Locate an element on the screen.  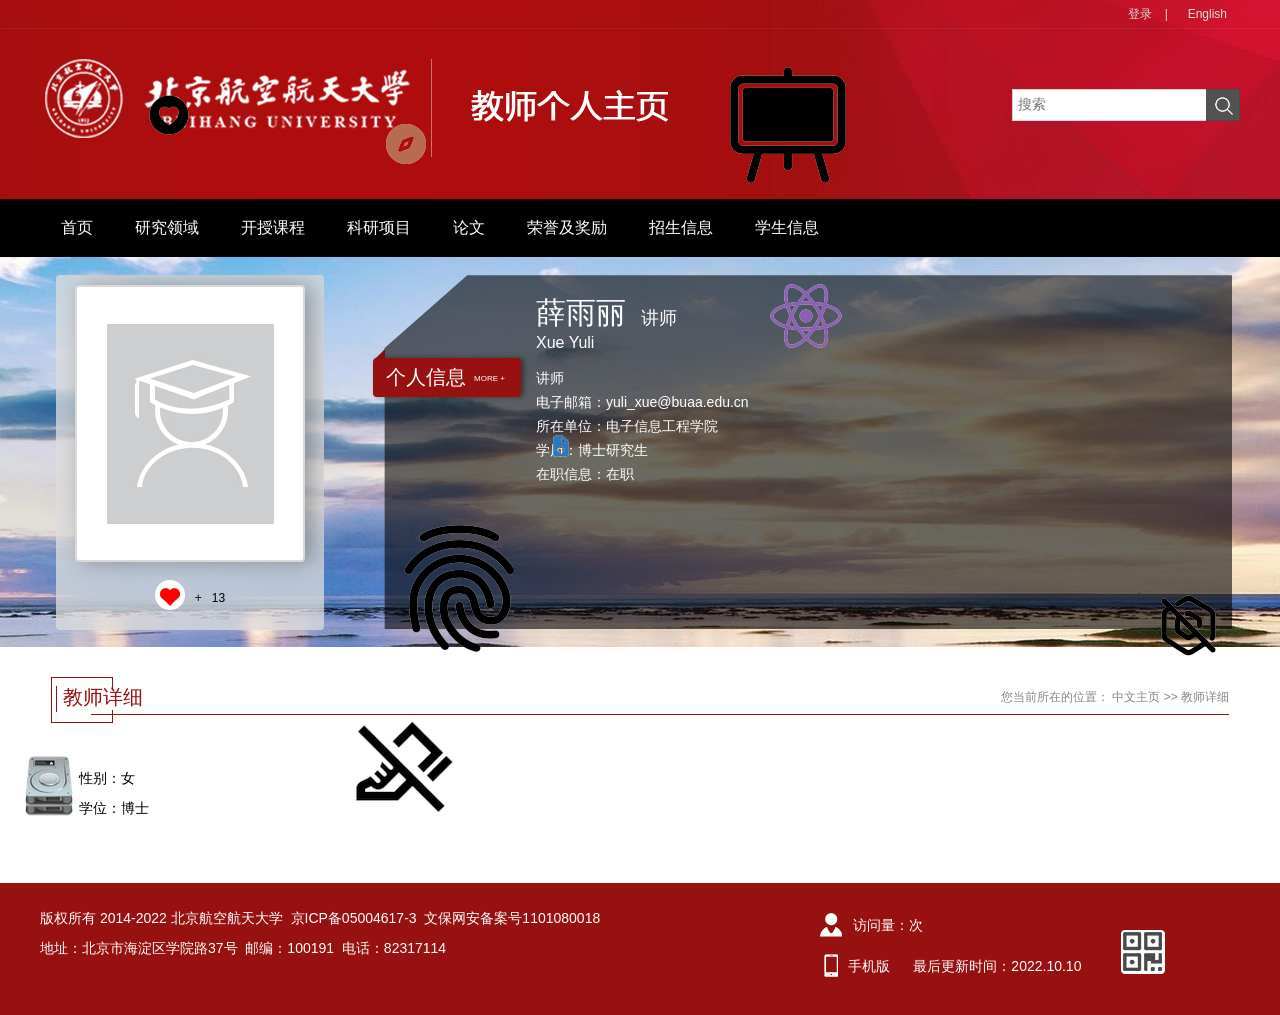
access multiple connected storage drives is located at coordinates (49, 786).